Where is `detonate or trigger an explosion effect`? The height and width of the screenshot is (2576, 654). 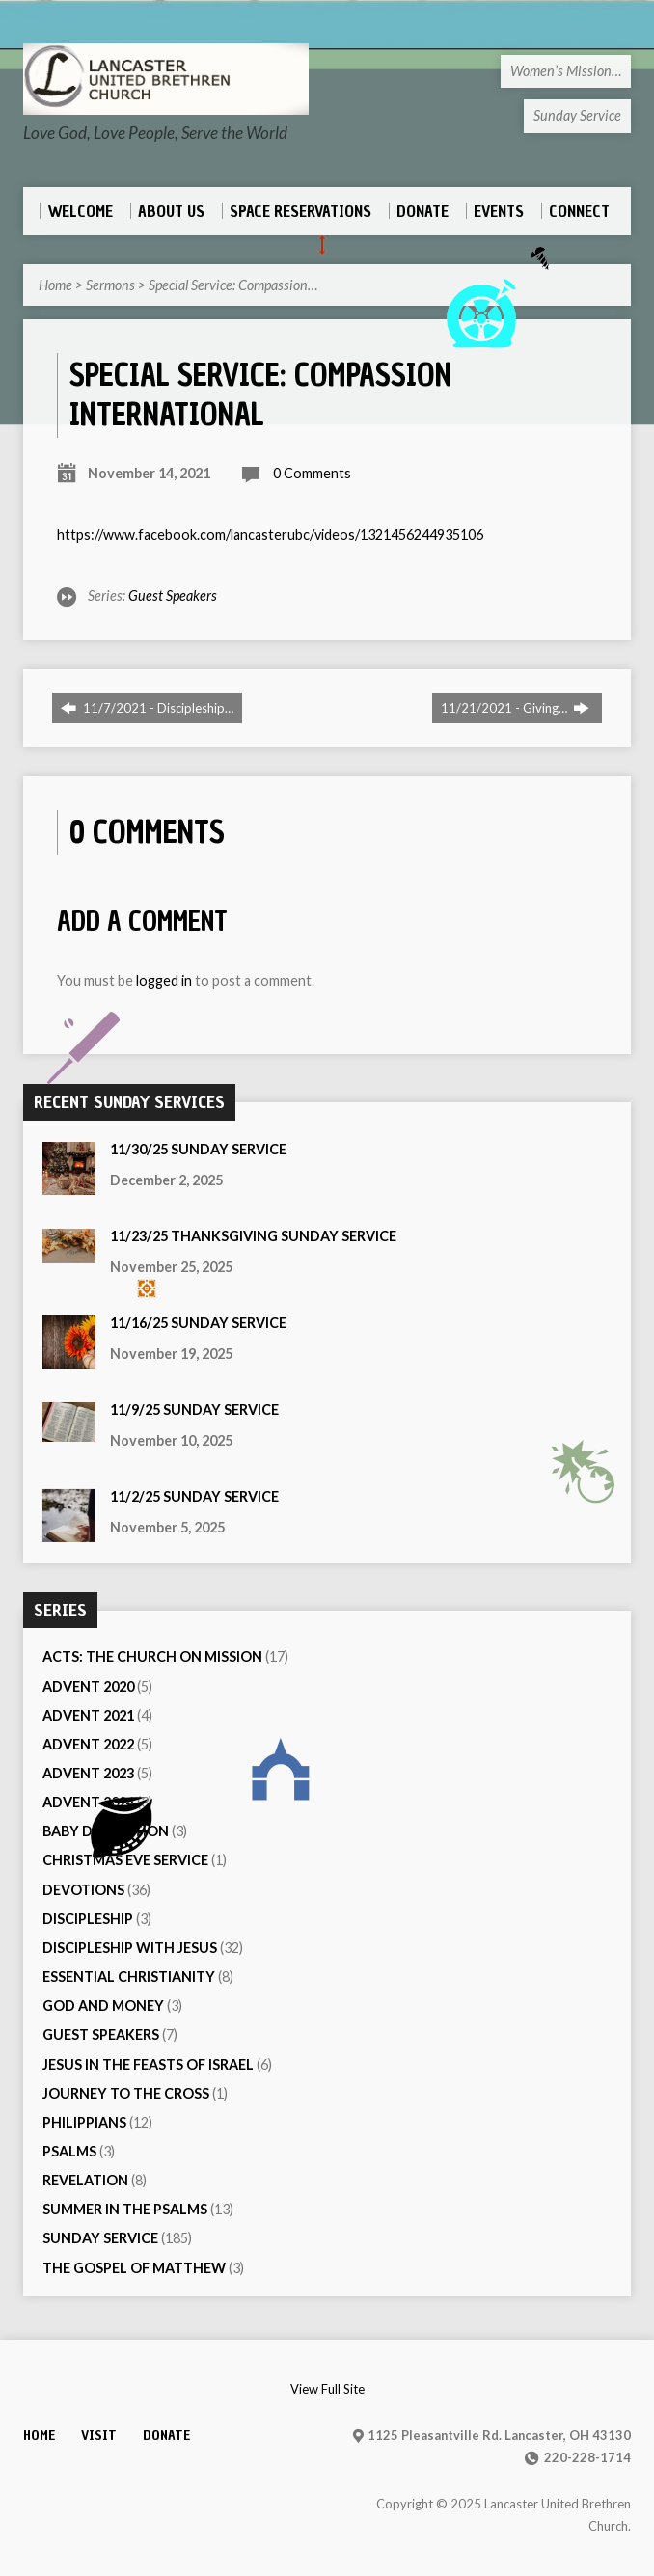 detonate or trigger an explosion effect is located at coordinates (583, 1471).